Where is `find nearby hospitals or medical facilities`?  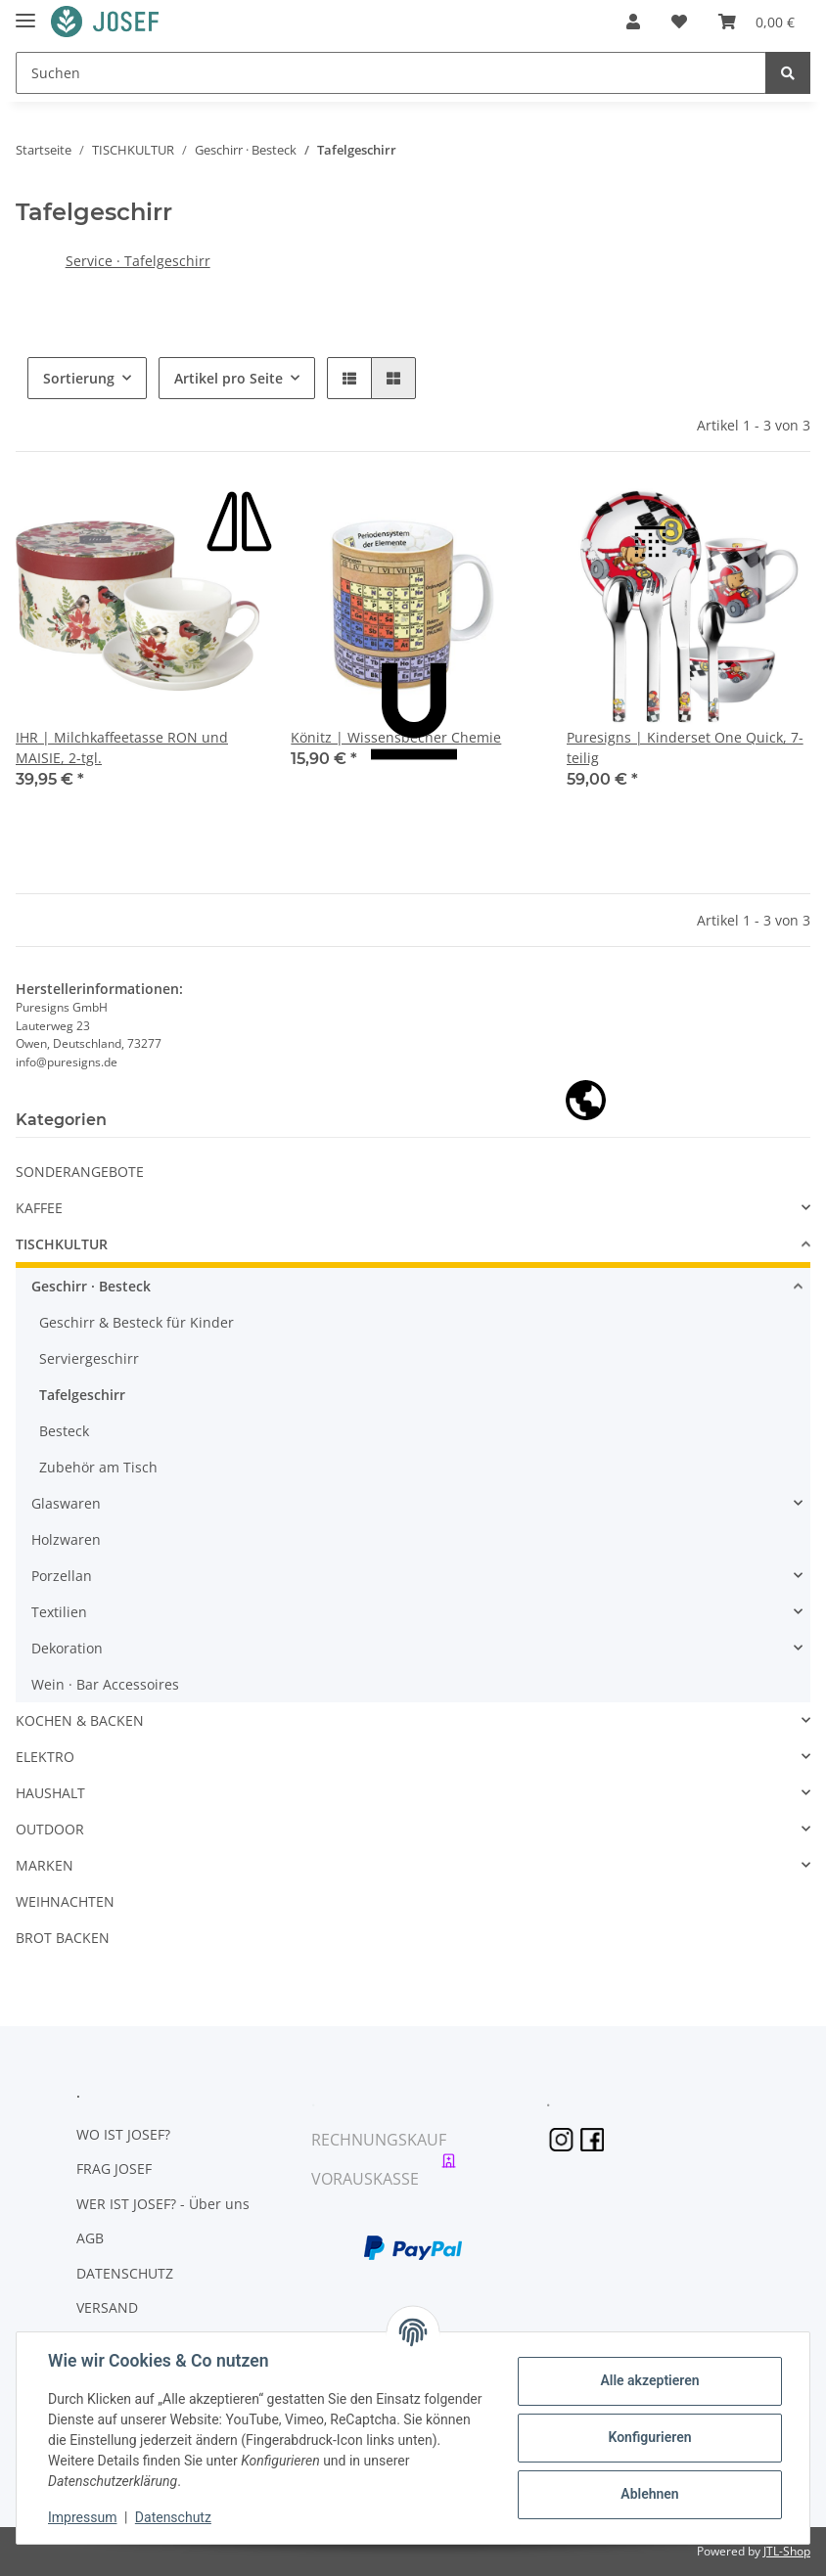
find nearby hospitals or medical facilities is located at coordinates (448, 2160).